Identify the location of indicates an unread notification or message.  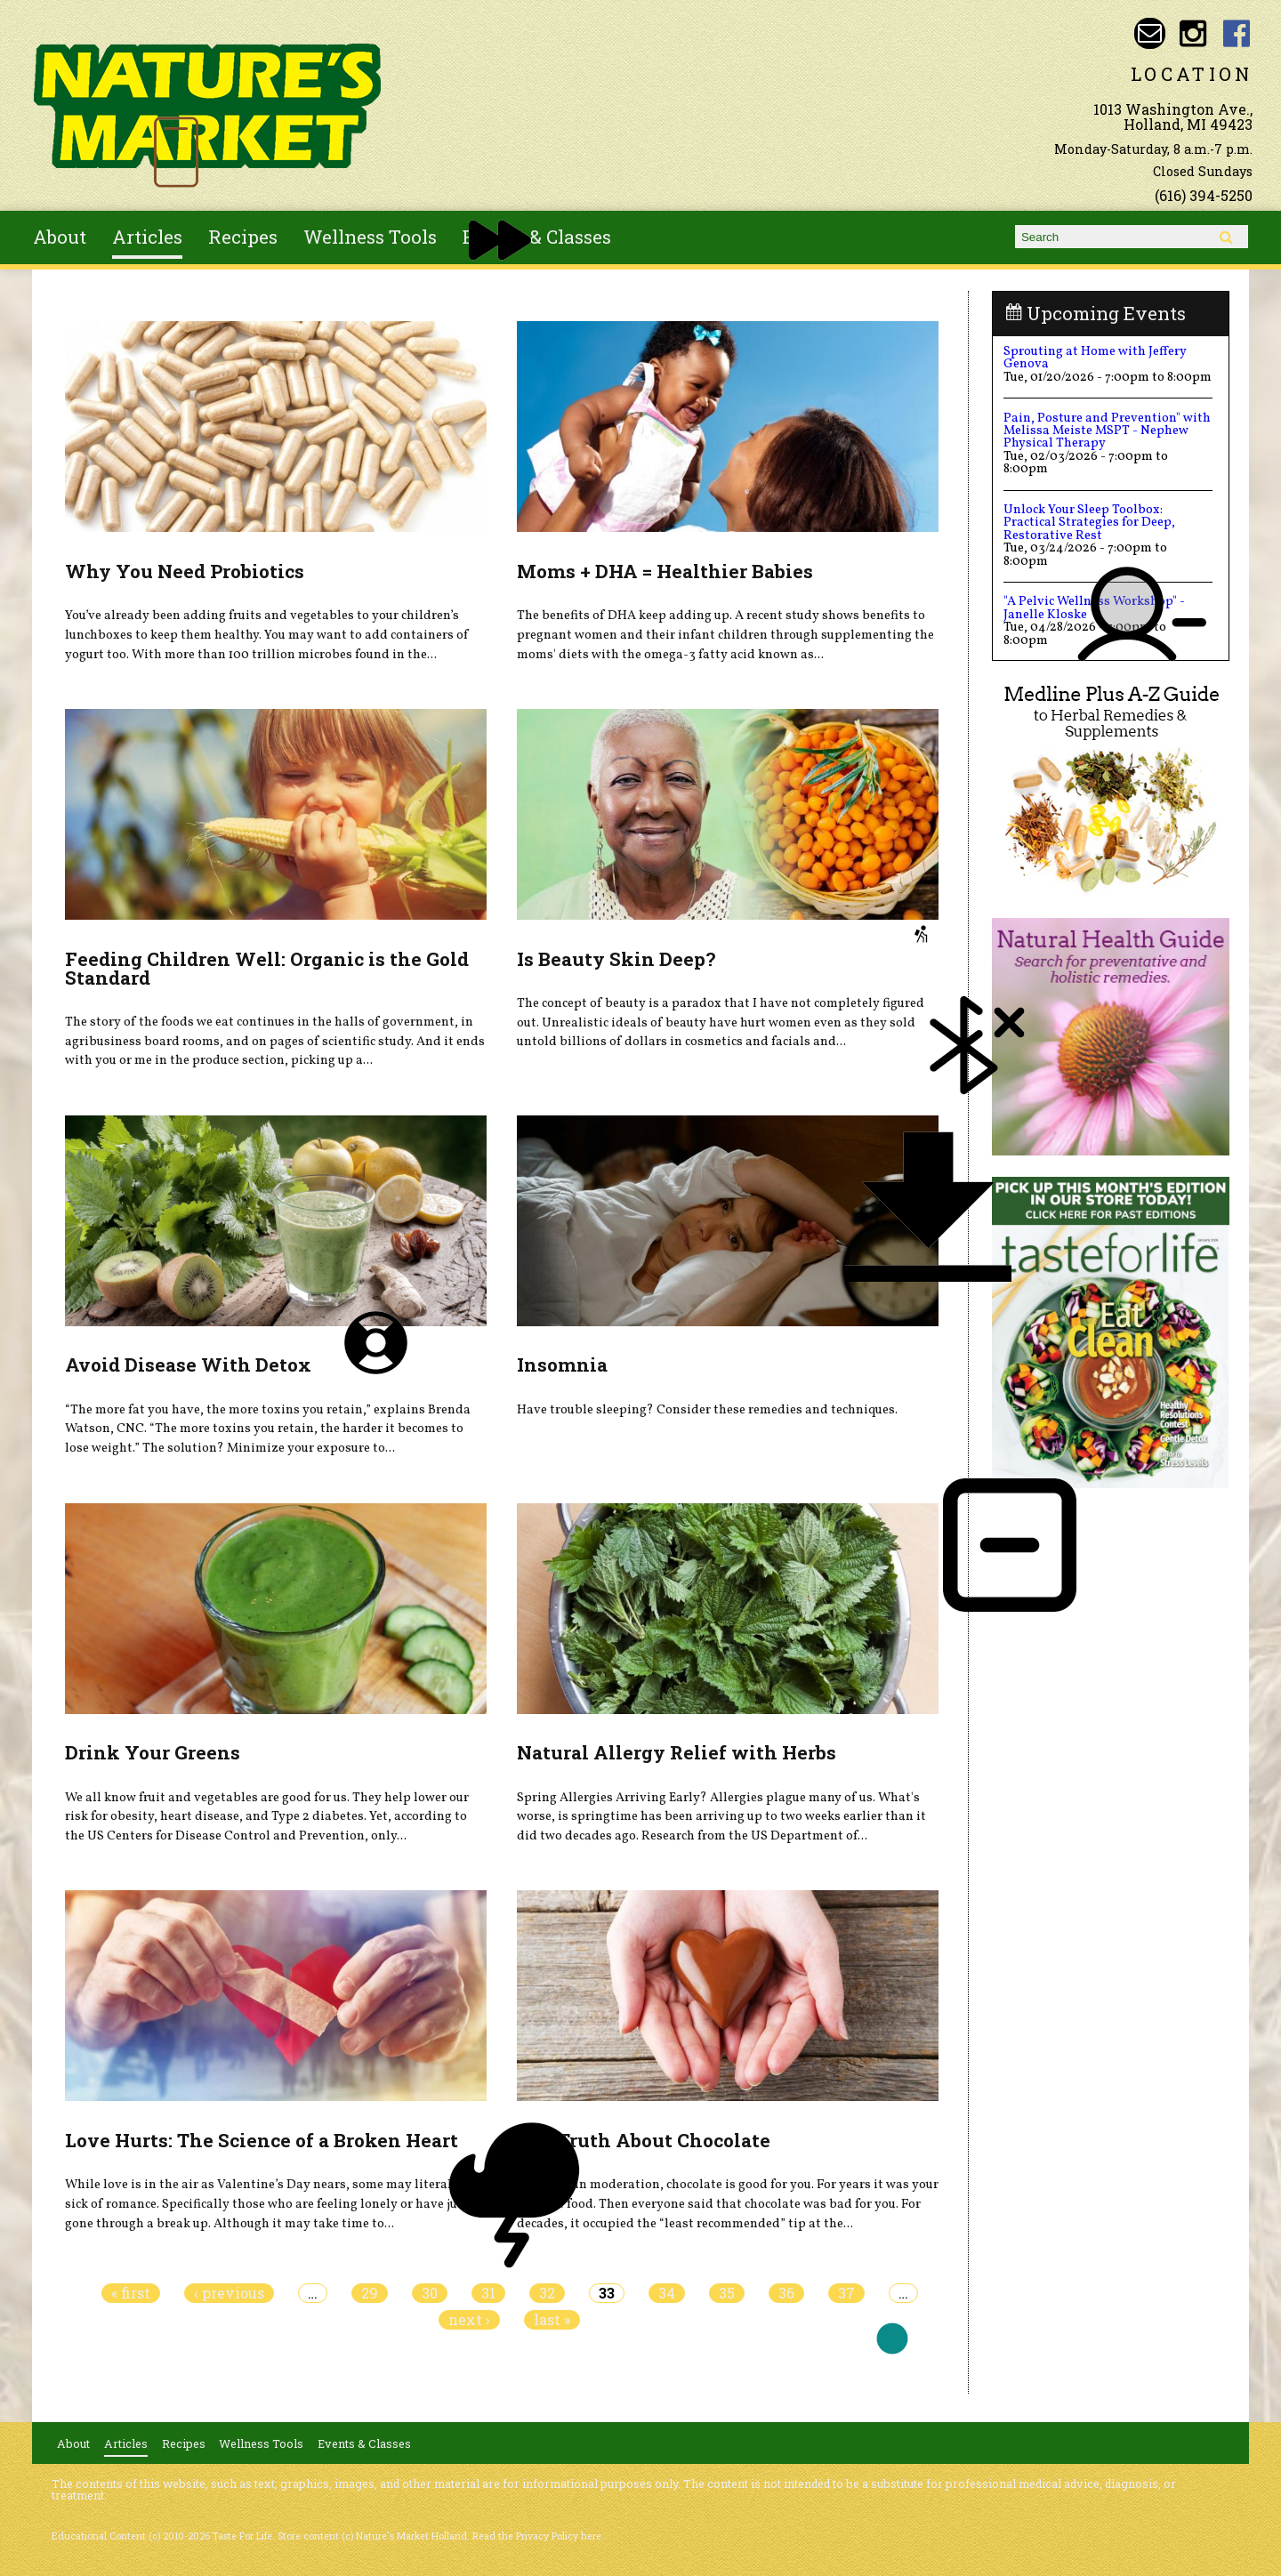
(892, 2339).